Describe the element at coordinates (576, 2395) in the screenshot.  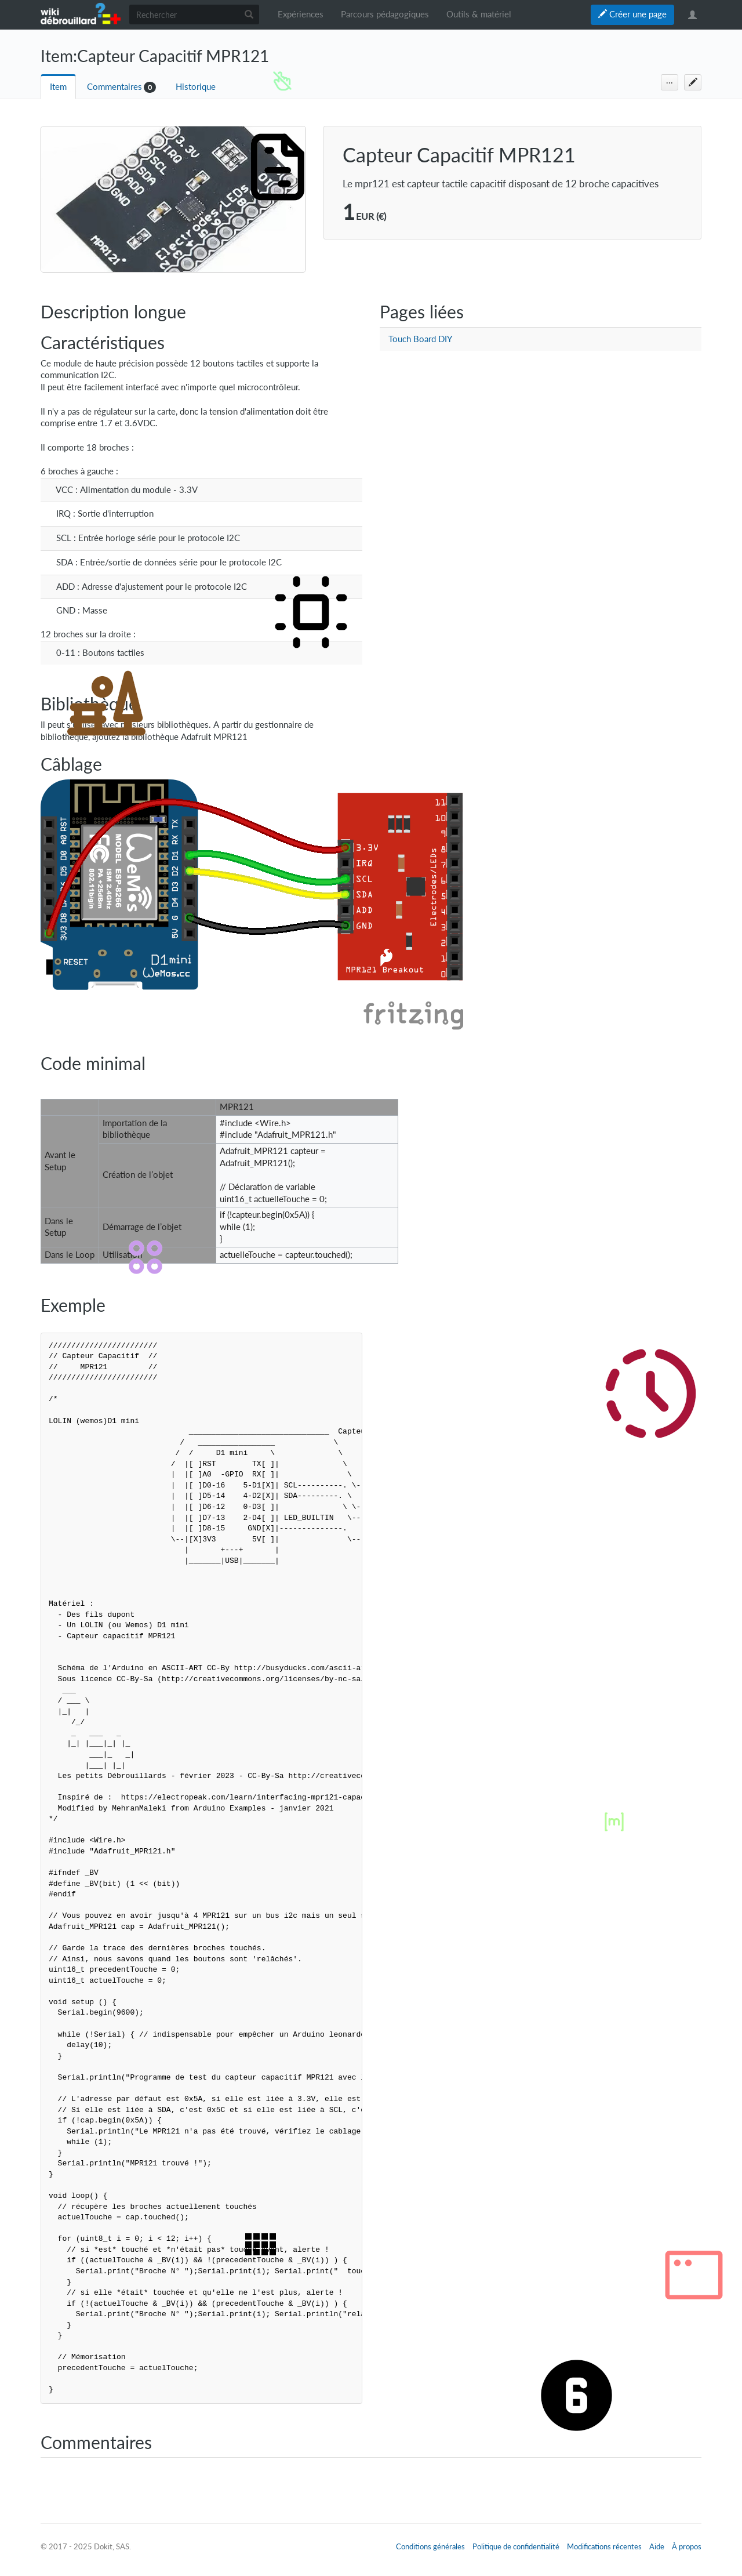
I see `indicates step 6 in a numbered process` at that location.